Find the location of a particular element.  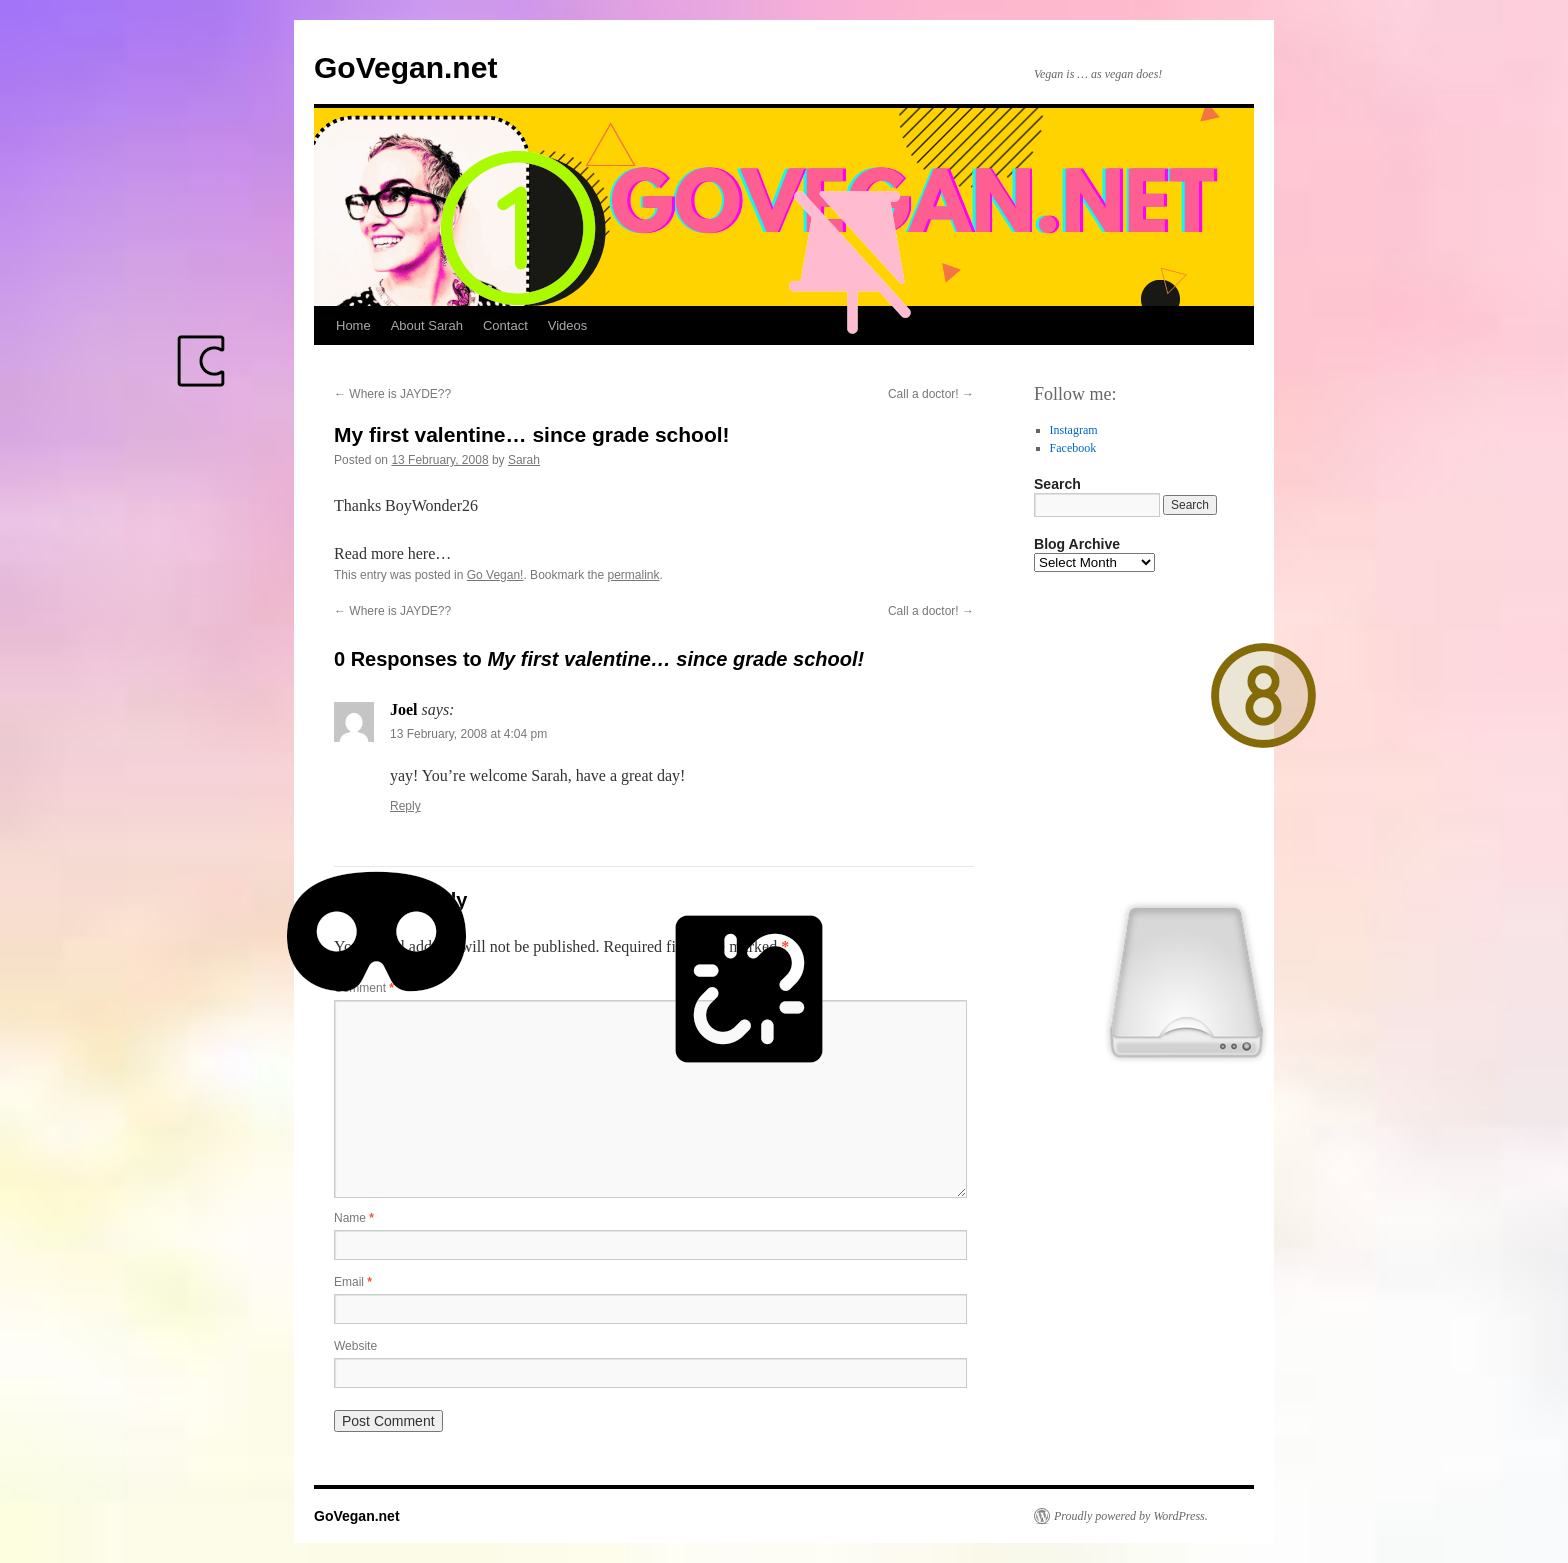

indicates the first step in a multi-step process is located at coordinates (518, 228).